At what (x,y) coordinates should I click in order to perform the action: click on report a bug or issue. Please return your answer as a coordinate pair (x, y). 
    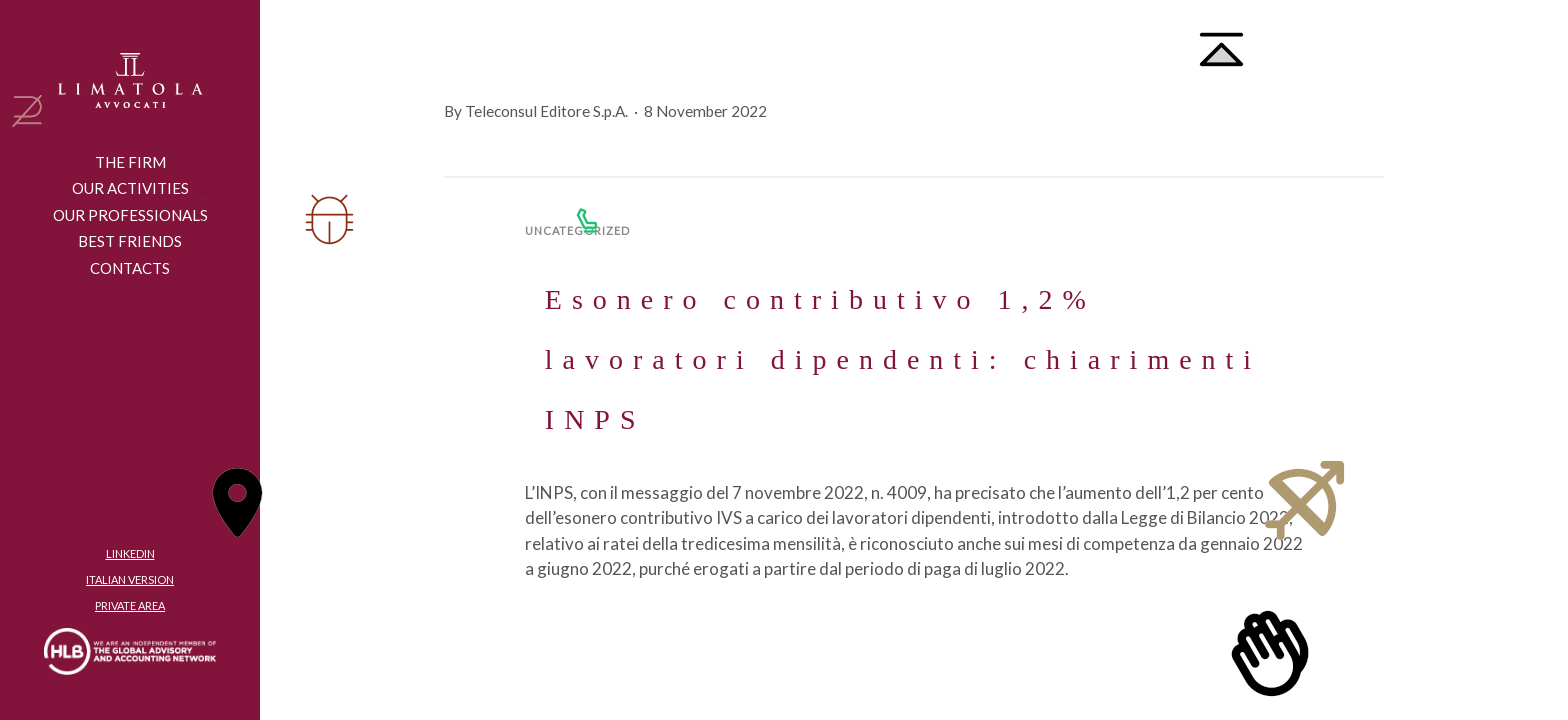
    Looking at the image, I should click on (329, 218).